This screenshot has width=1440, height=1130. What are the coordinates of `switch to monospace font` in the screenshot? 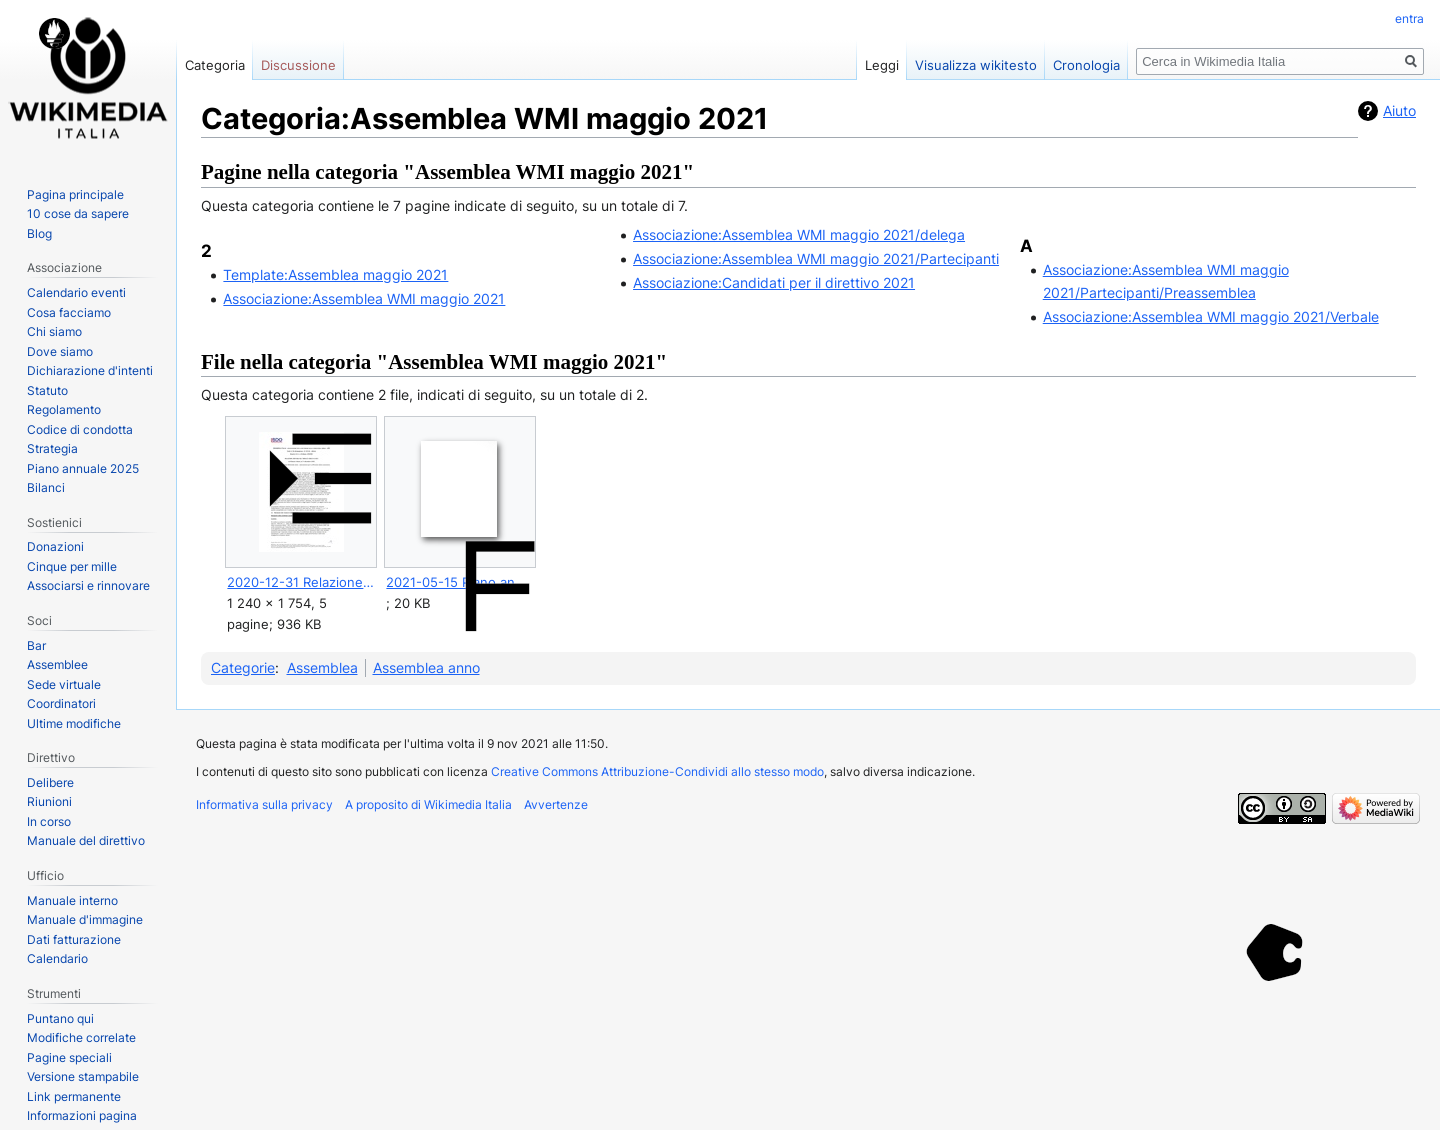 It's located at (497, 583).